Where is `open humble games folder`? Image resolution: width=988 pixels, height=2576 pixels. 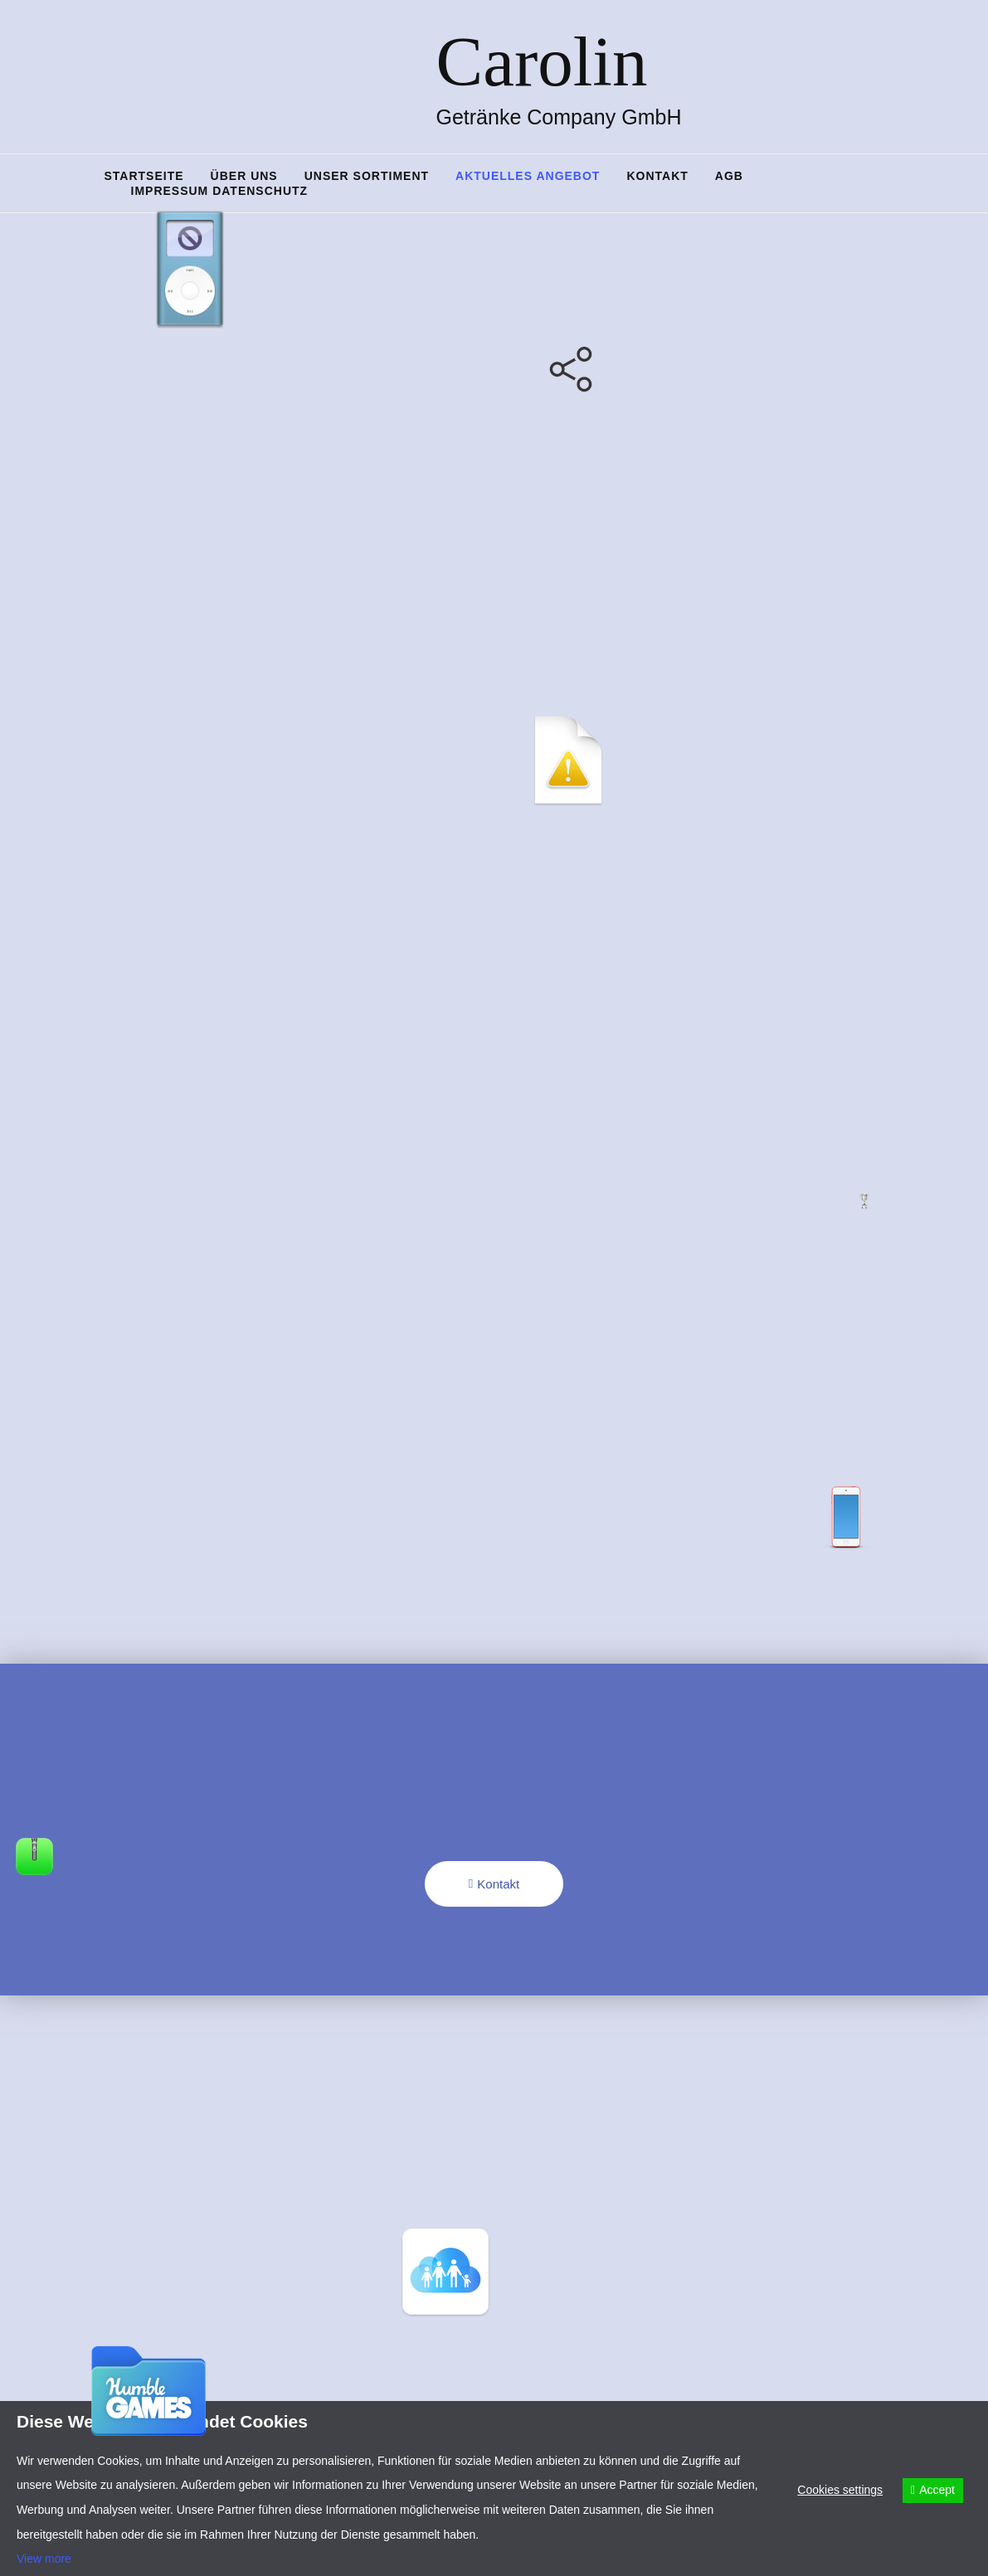
open humble games folder is located at coordinates (148, 2394).